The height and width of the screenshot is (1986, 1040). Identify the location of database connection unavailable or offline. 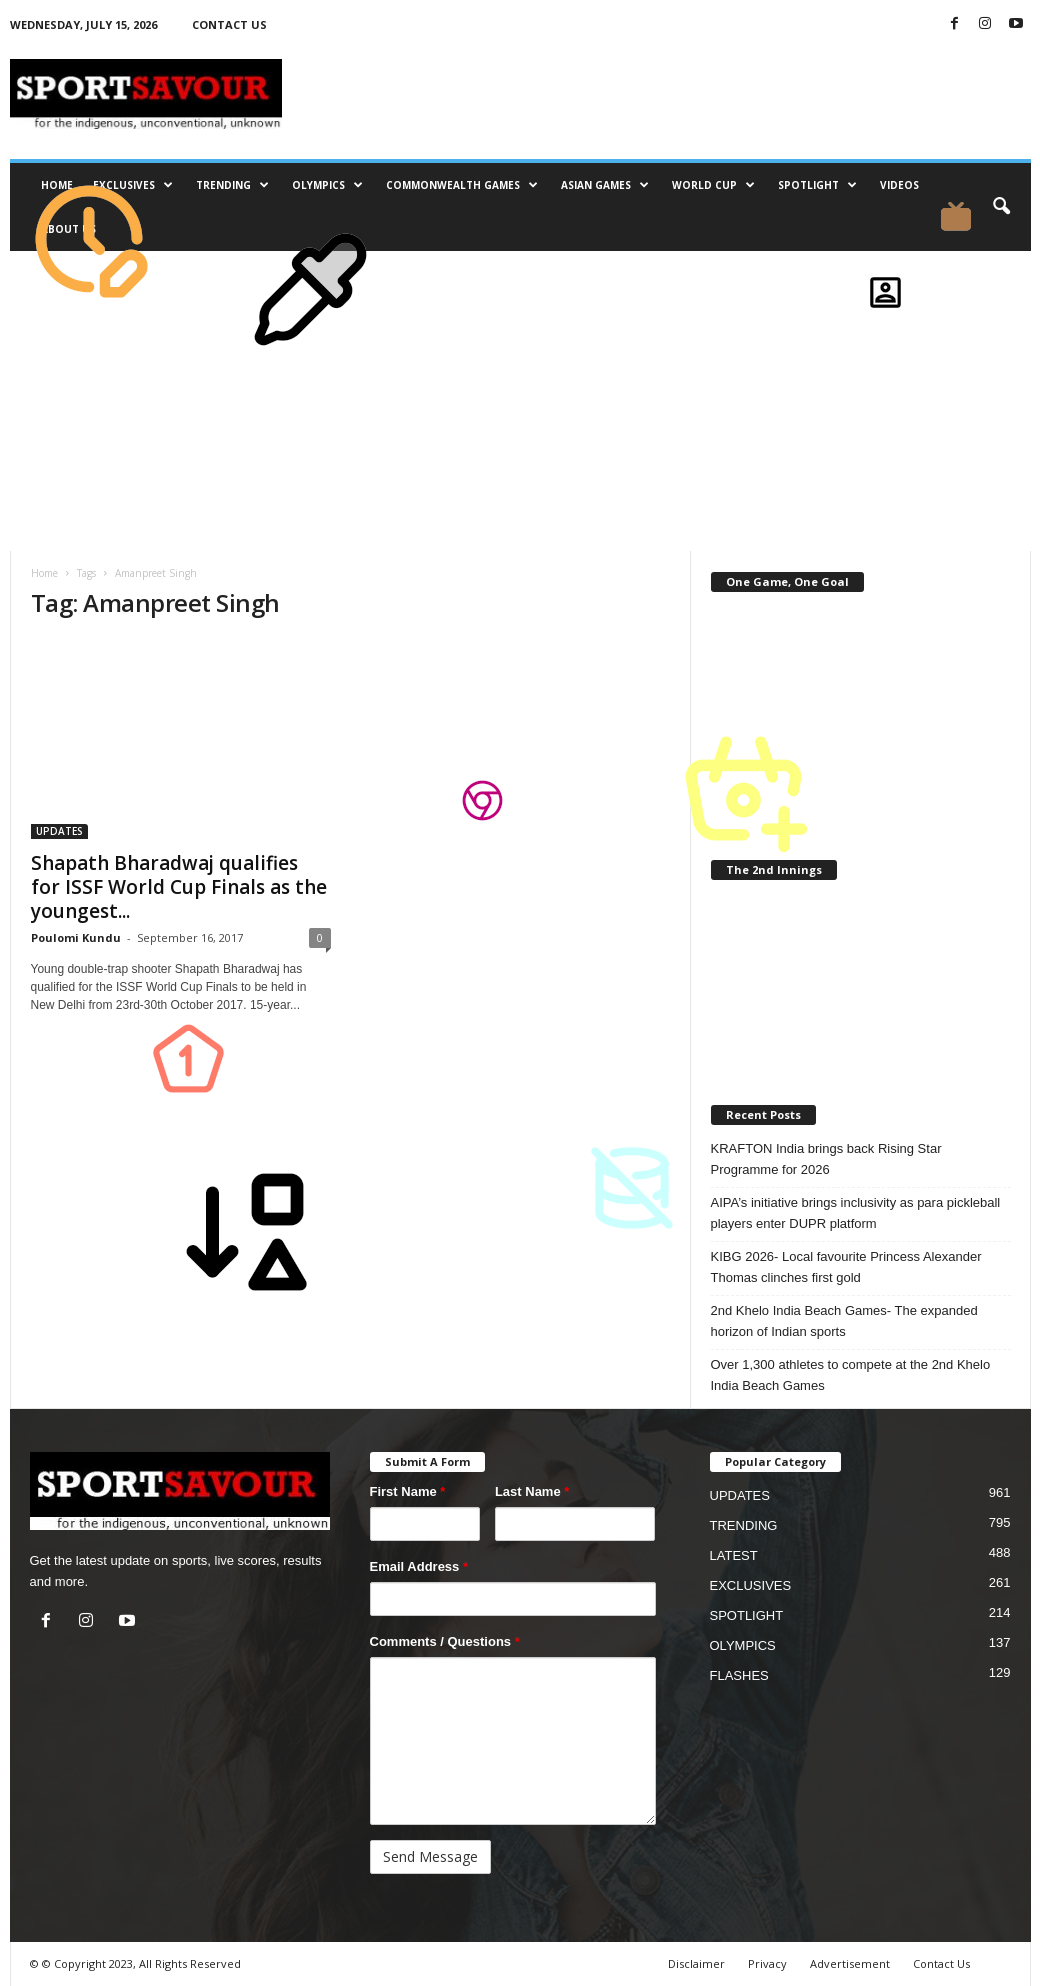
(632, 1188).